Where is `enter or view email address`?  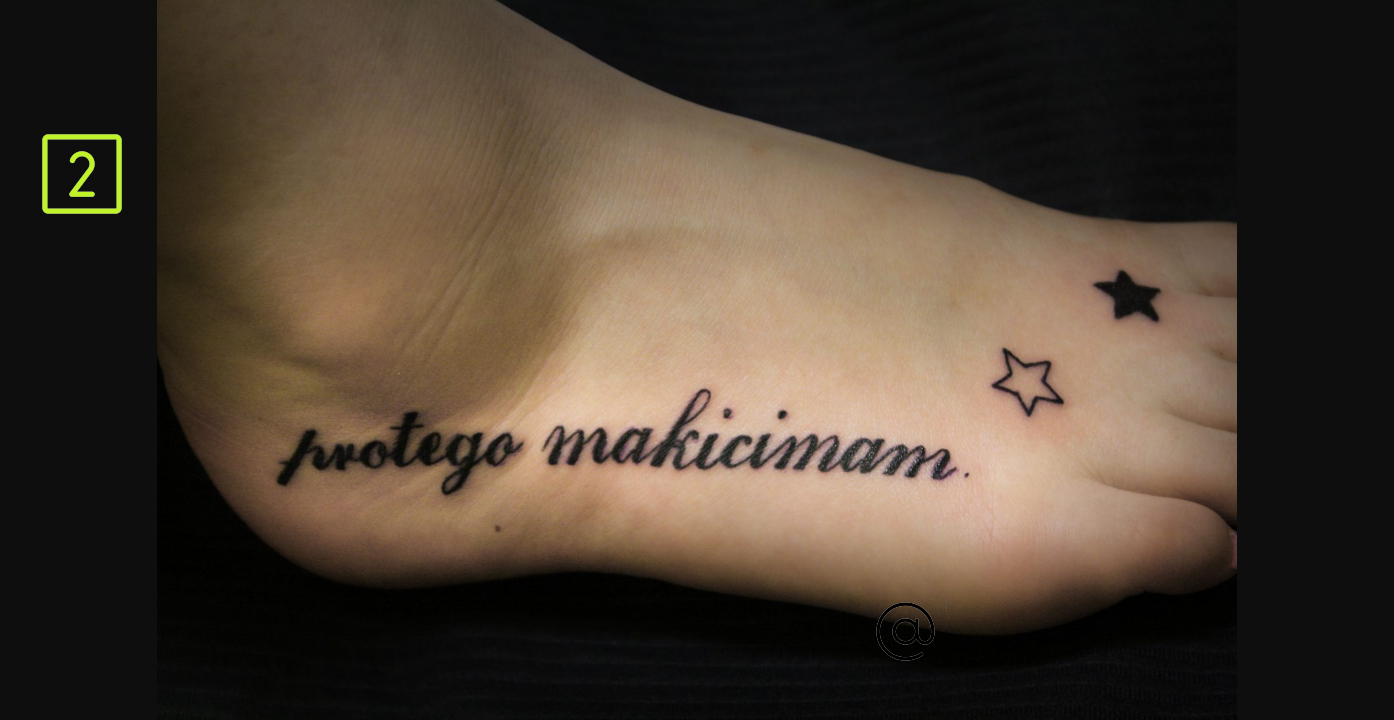
enter or view email address is located at coordinates (905, 631).